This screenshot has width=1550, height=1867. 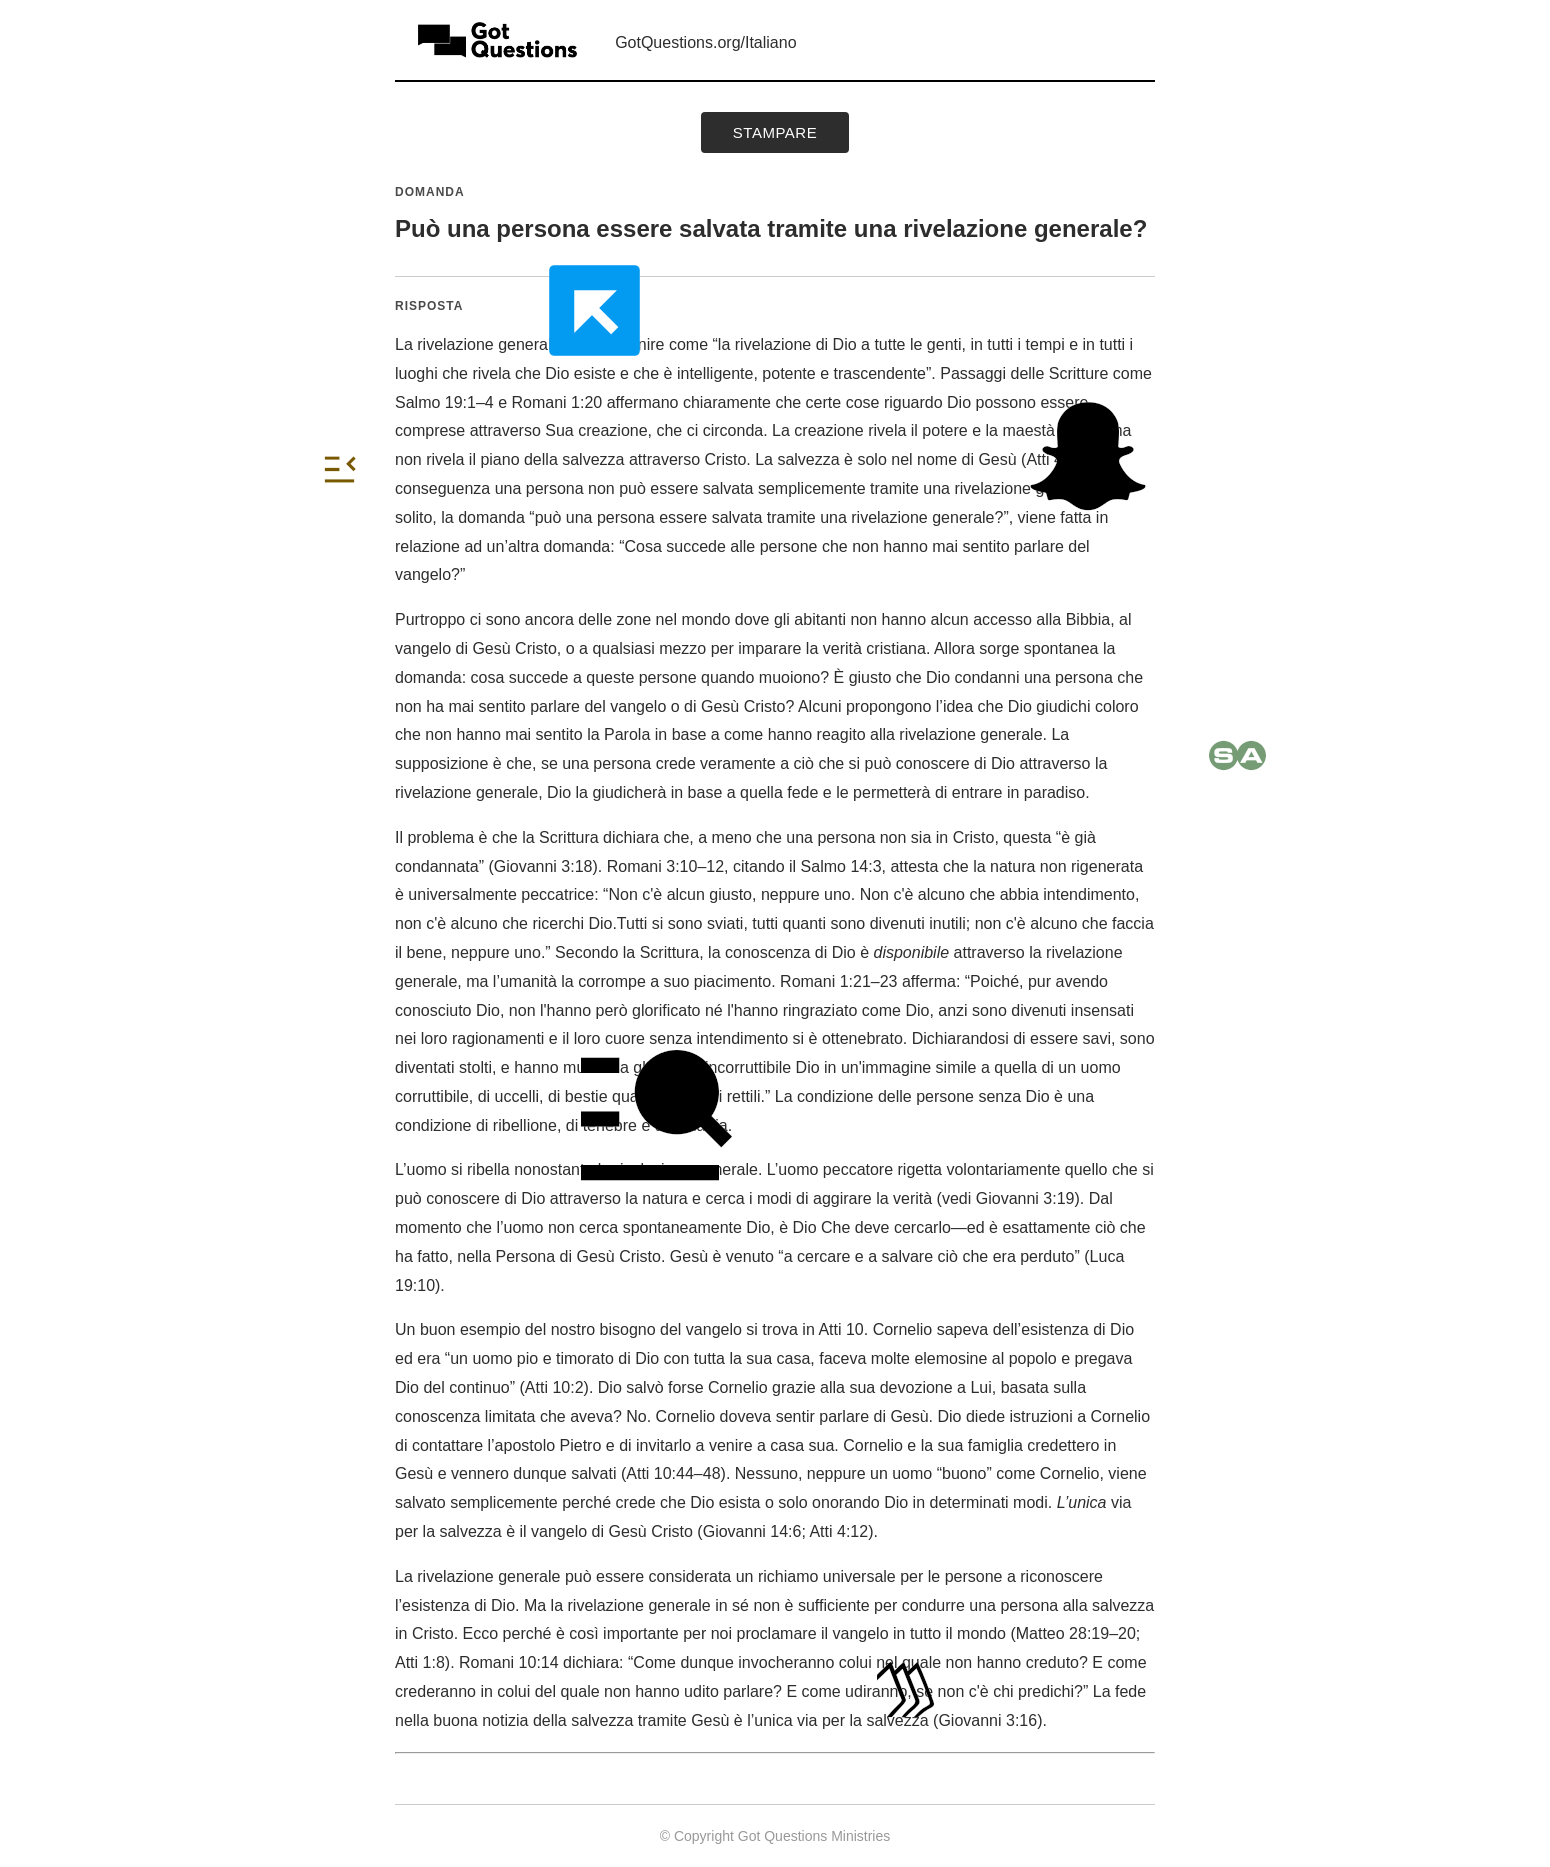 I want to click on Sabancı Holding company logo, so click(x=1237, y=755).